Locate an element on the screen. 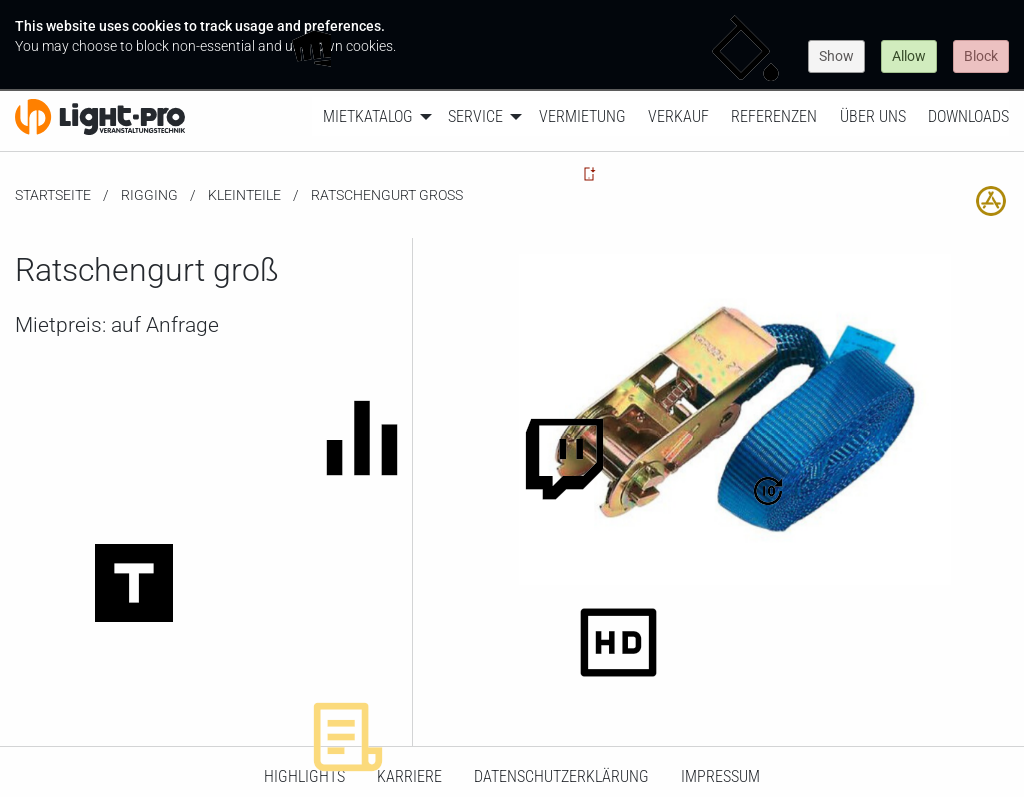  open the App Store is located at coordinates (991, 201).